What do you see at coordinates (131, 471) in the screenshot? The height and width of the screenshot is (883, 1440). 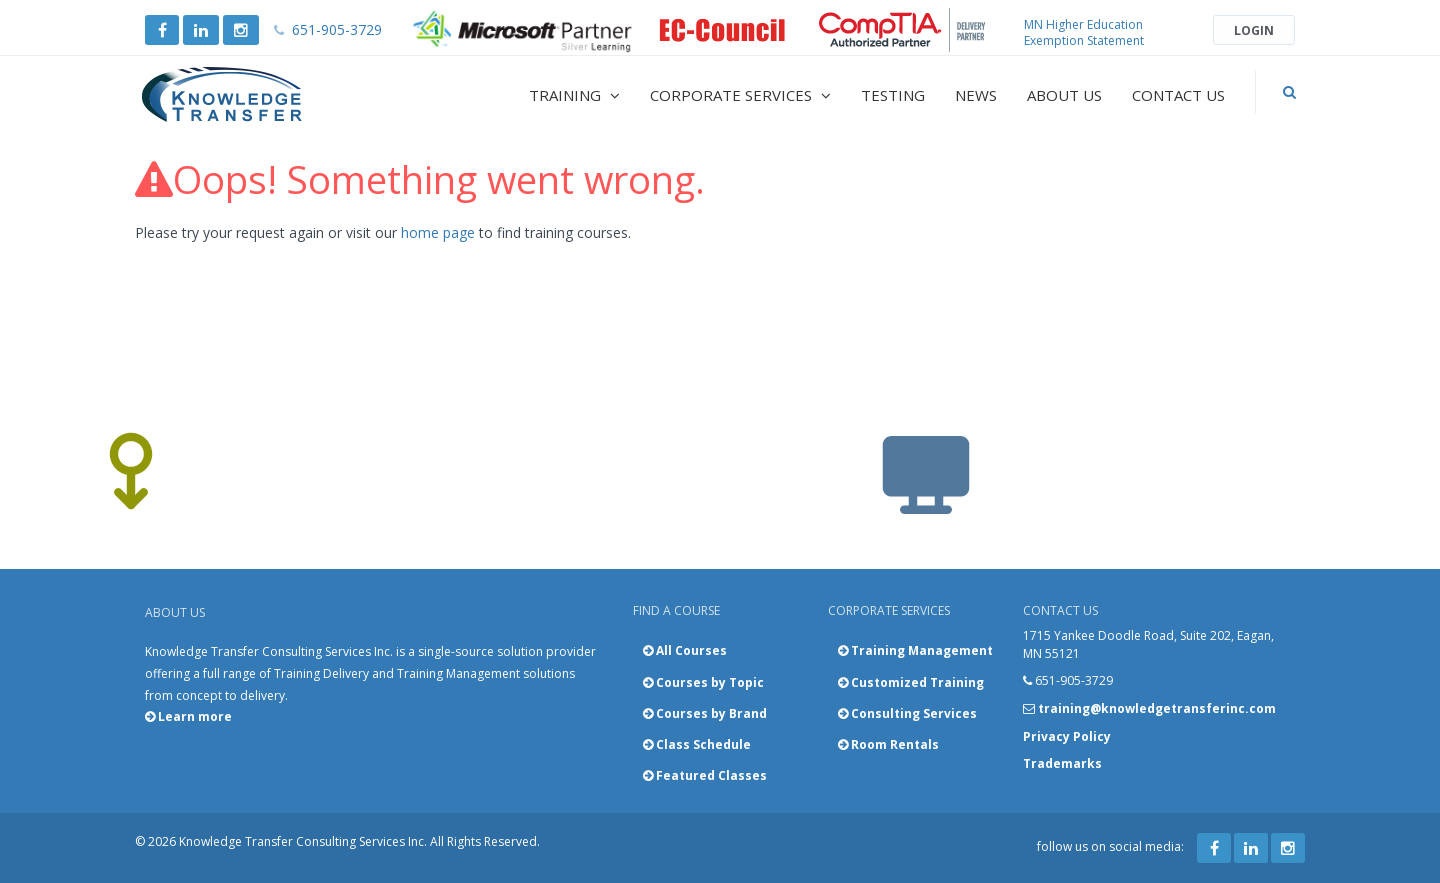 I see `swipe down gesture indicator` at bounding box center [131, 471].